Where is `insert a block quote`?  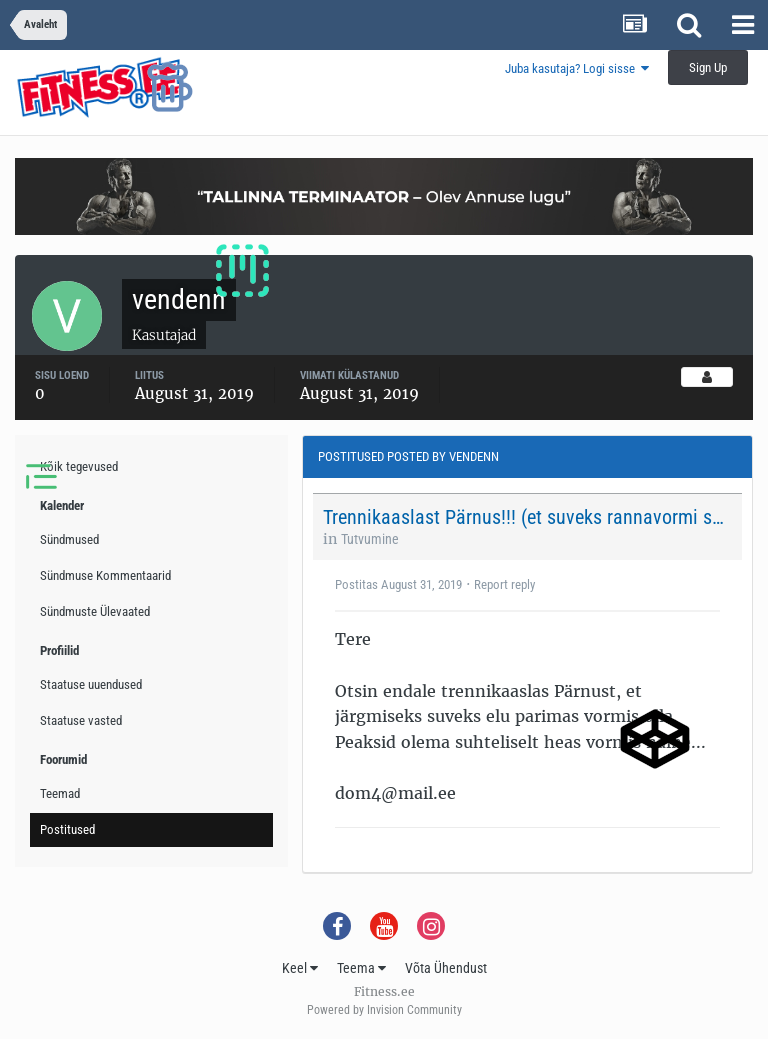
insert a block quote is located at coordinates (41, 476).